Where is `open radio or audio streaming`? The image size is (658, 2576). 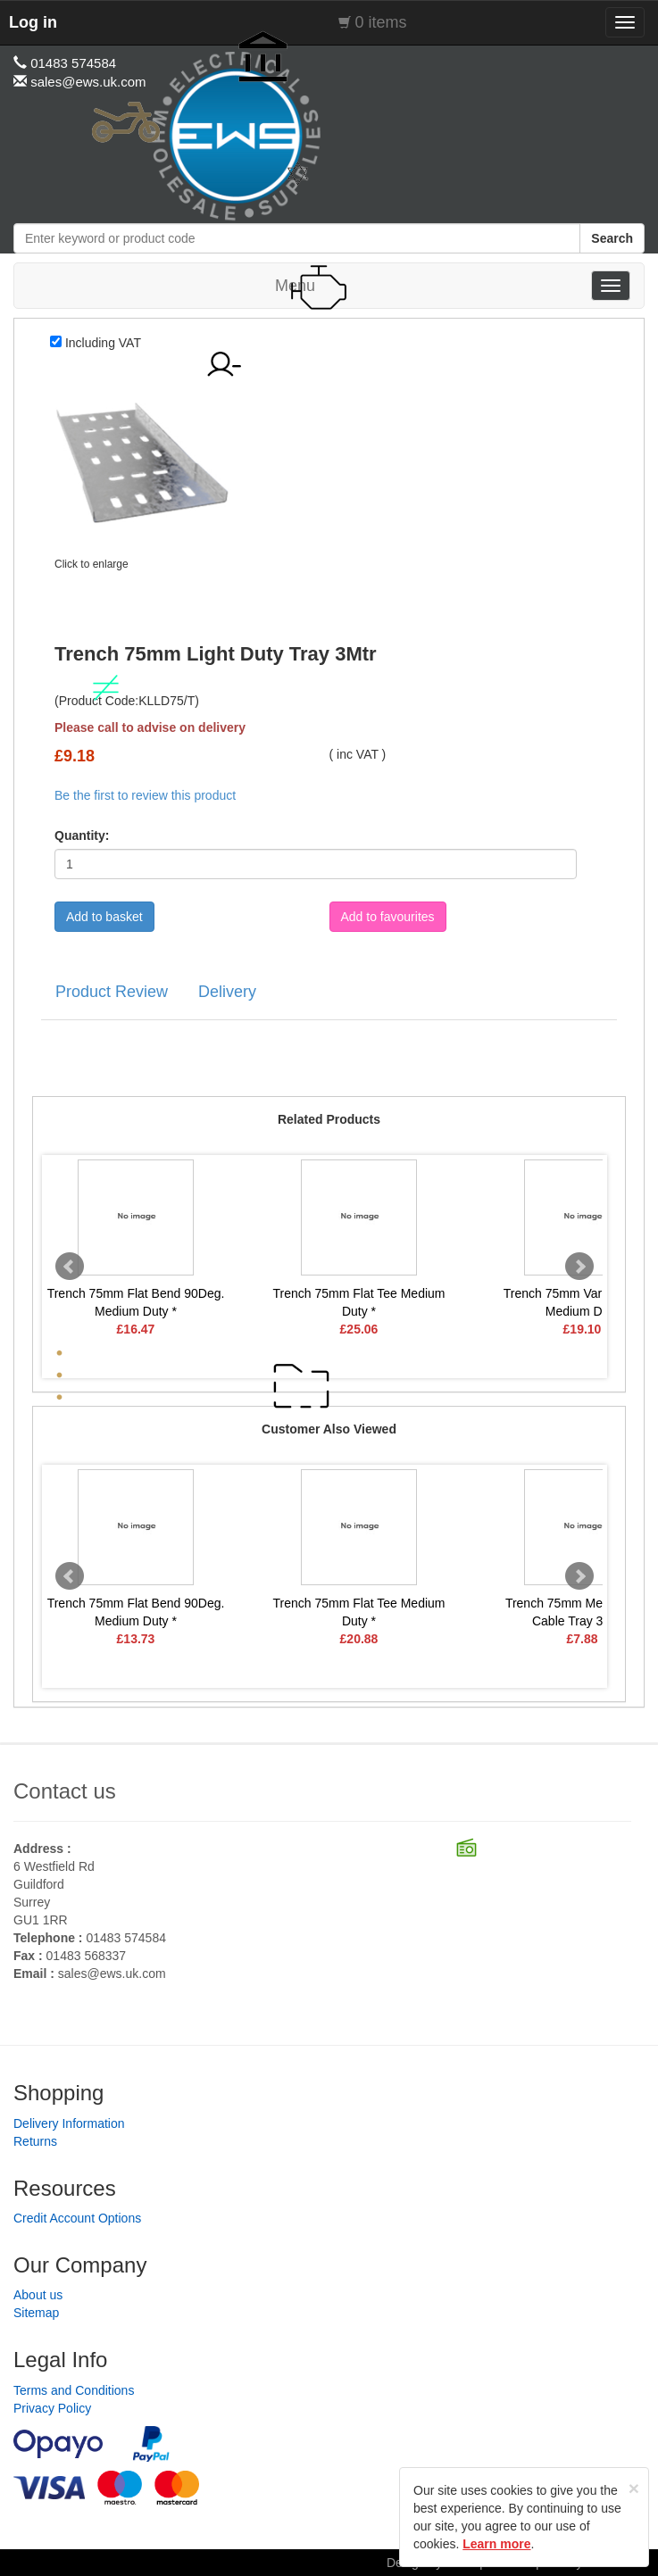 open radio or audio streaming is located at coordinates (466, 1849).